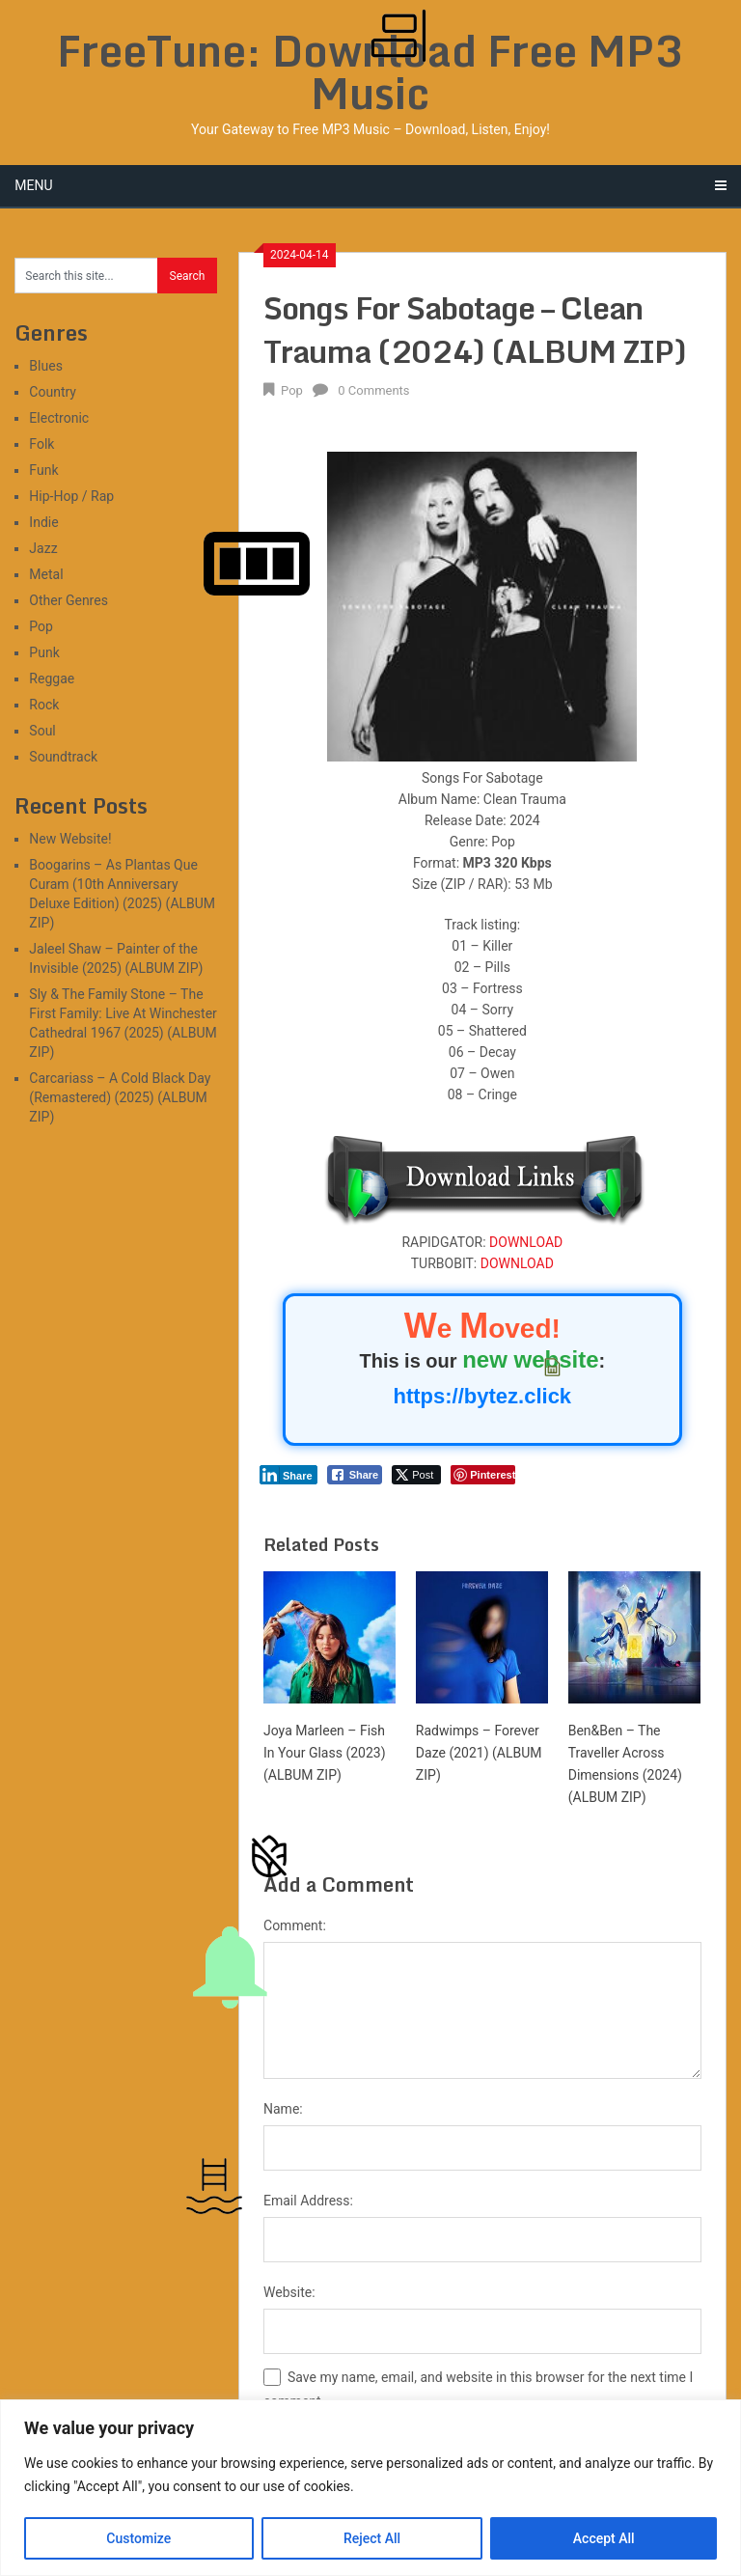 The width and height of the screenshot is (741, 2576). I want to click on indicates full battery charge, so click(257, 564).